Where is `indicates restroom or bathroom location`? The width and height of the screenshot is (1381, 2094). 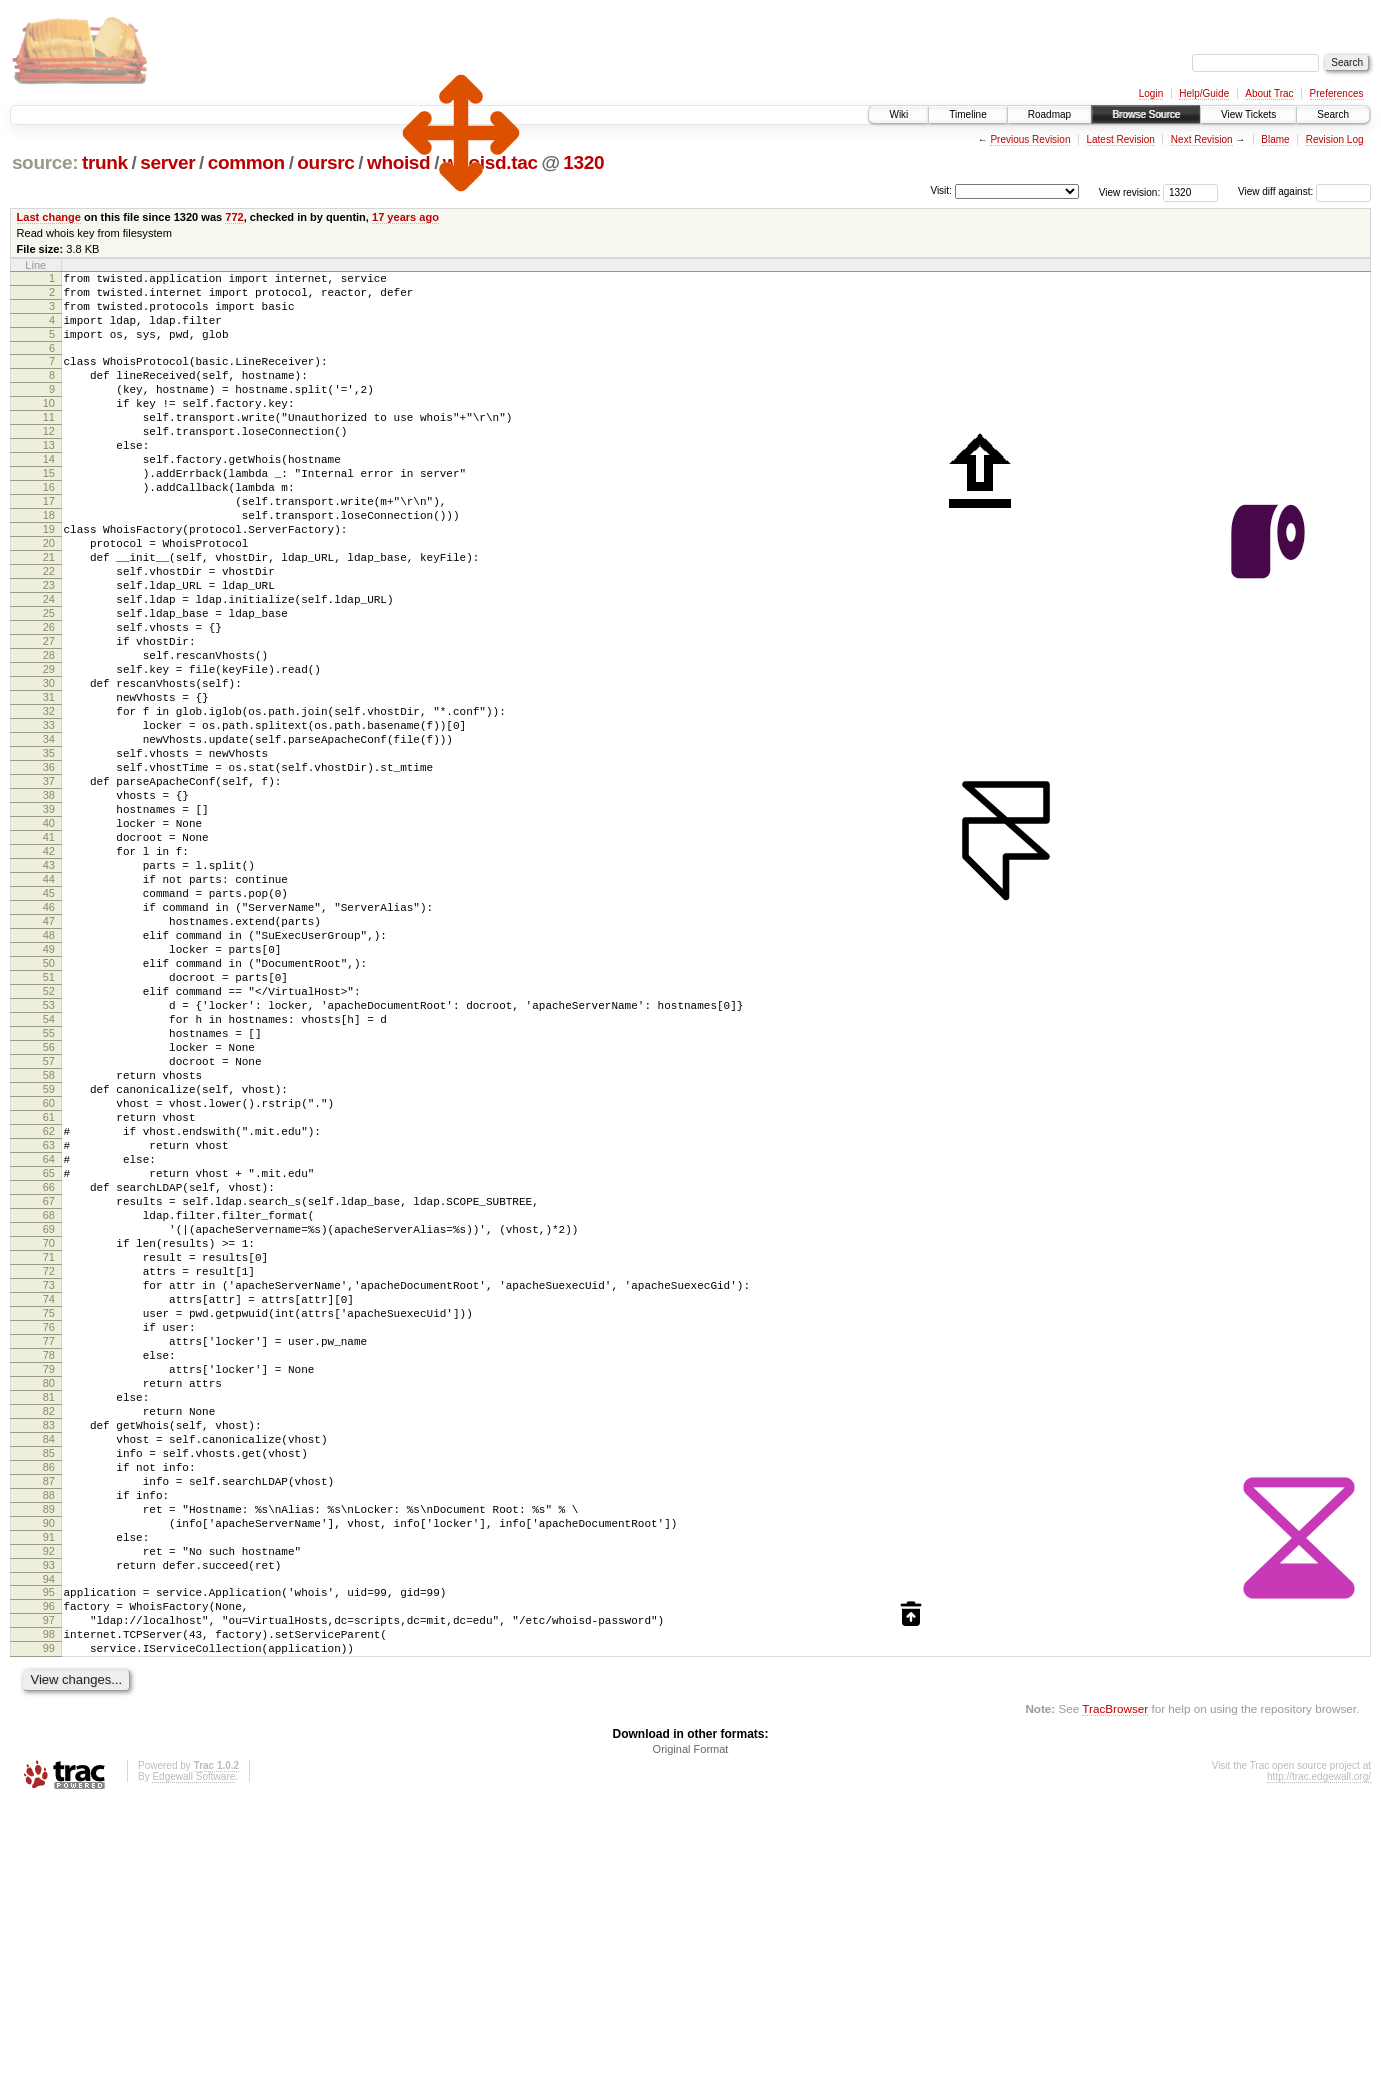 indicates restroom or bathroom location is located at coordinates (1268, 537).